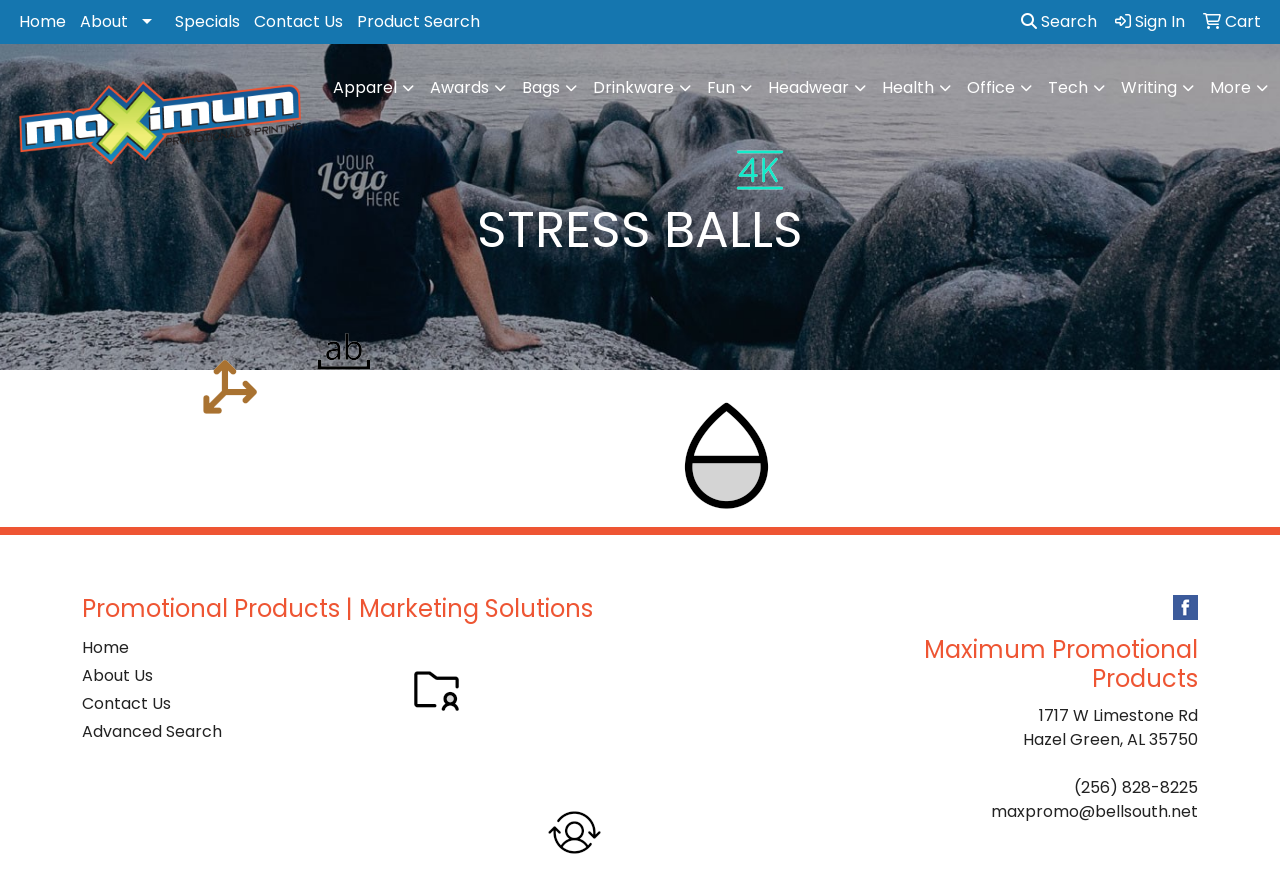 Image resolution: width=1280 pixels, height=896 pixels. Describe the element at coordinates (436, 688) in the screenshot. I see `access user profile folder` at that location.